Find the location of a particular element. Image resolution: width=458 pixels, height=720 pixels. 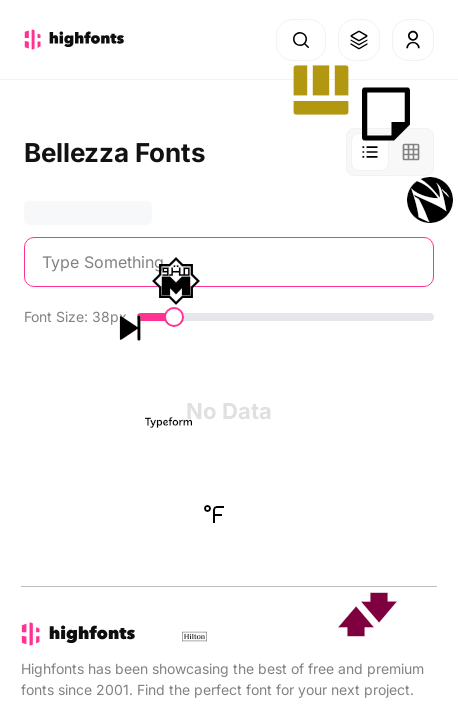

betfair logo is located at coordinates (367, 614).